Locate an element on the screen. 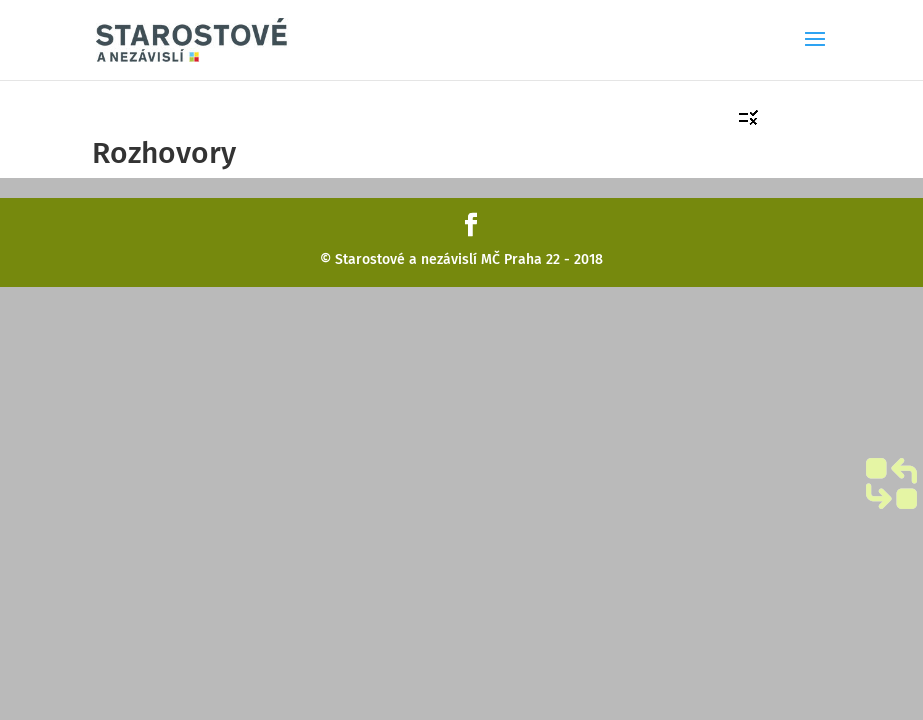 This screenshot has width=923, height=720. view validation rules or criteria is located at coordinates (748, 117).